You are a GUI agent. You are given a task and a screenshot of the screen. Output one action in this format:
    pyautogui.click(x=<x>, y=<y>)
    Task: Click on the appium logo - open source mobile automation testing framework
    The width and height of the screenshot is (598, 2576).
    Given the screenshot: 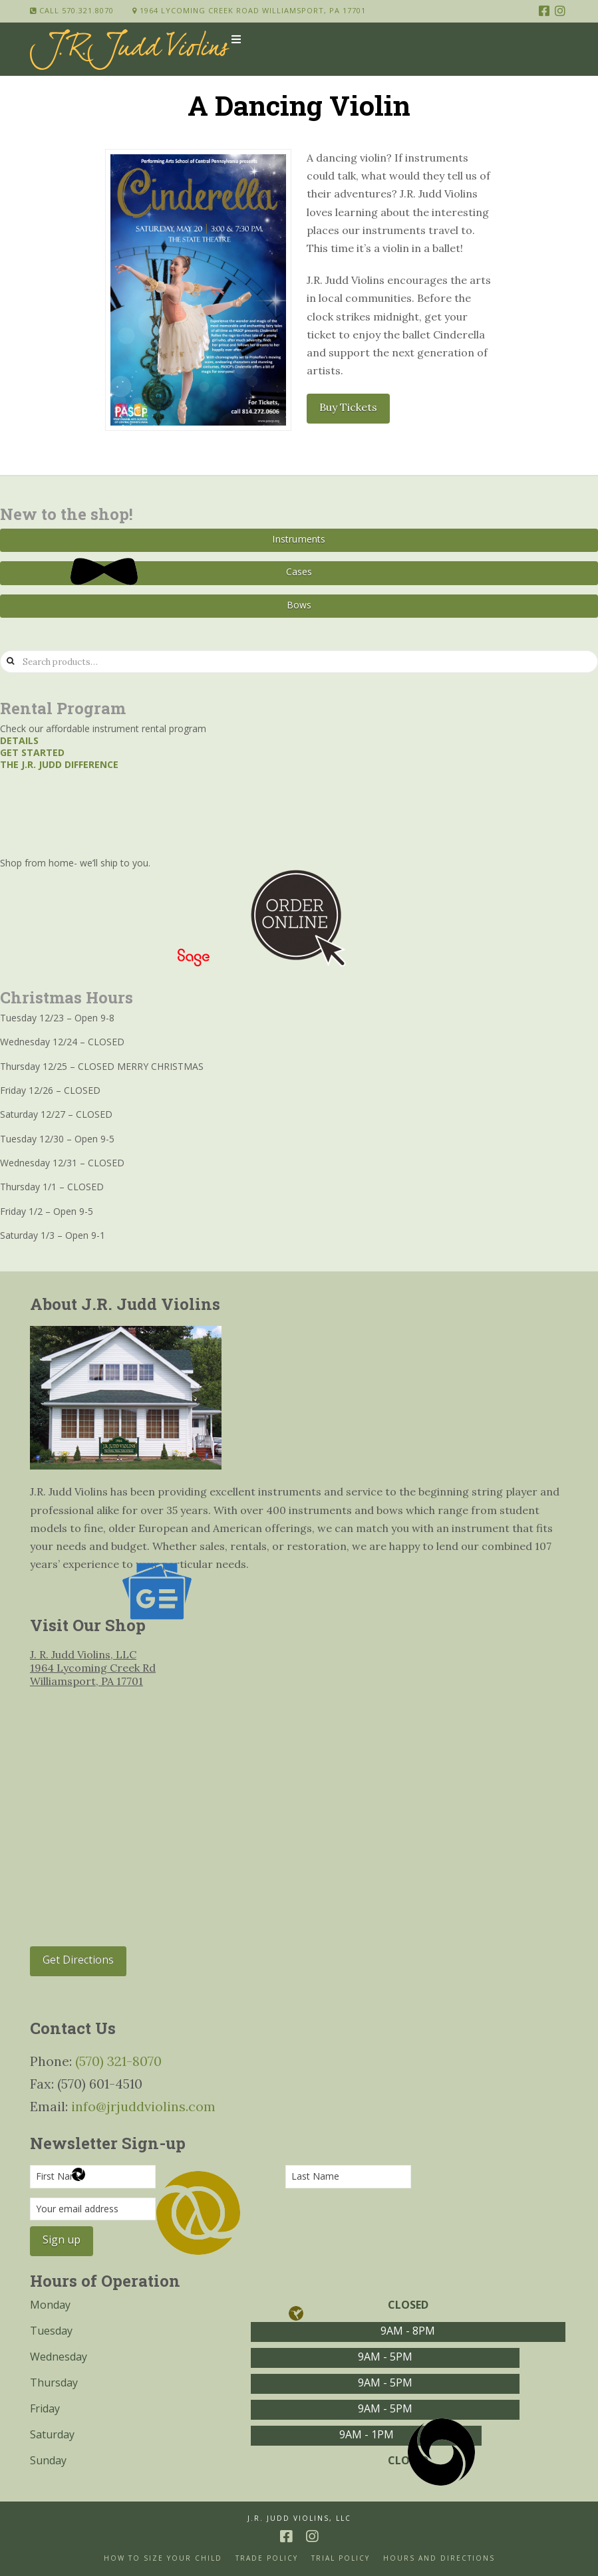 What is the action you would take?
    pyautogui.click(x=78, y=2174)
    